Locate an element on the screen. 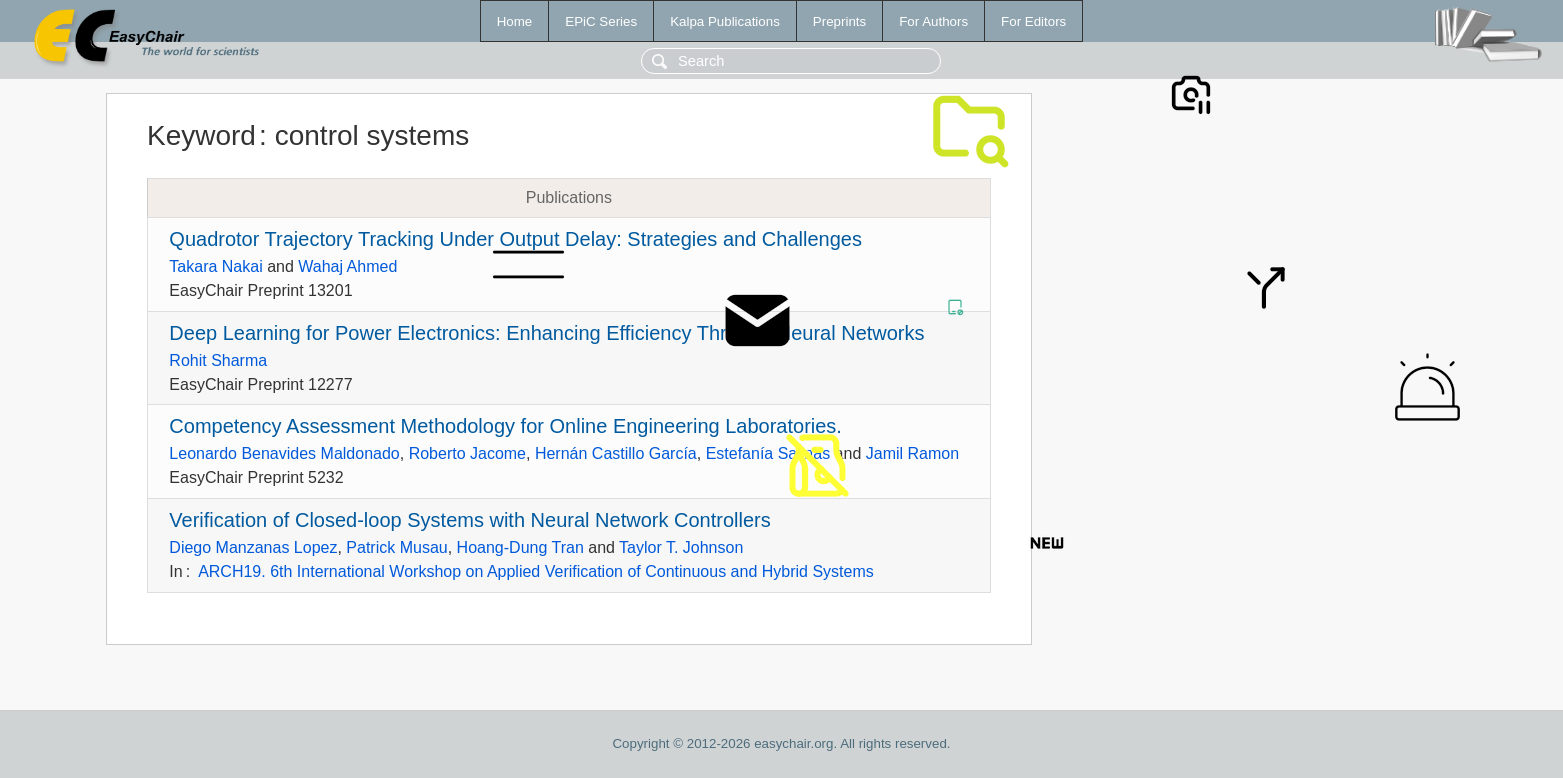  open your email inbox is located at coordinates (757, 320).